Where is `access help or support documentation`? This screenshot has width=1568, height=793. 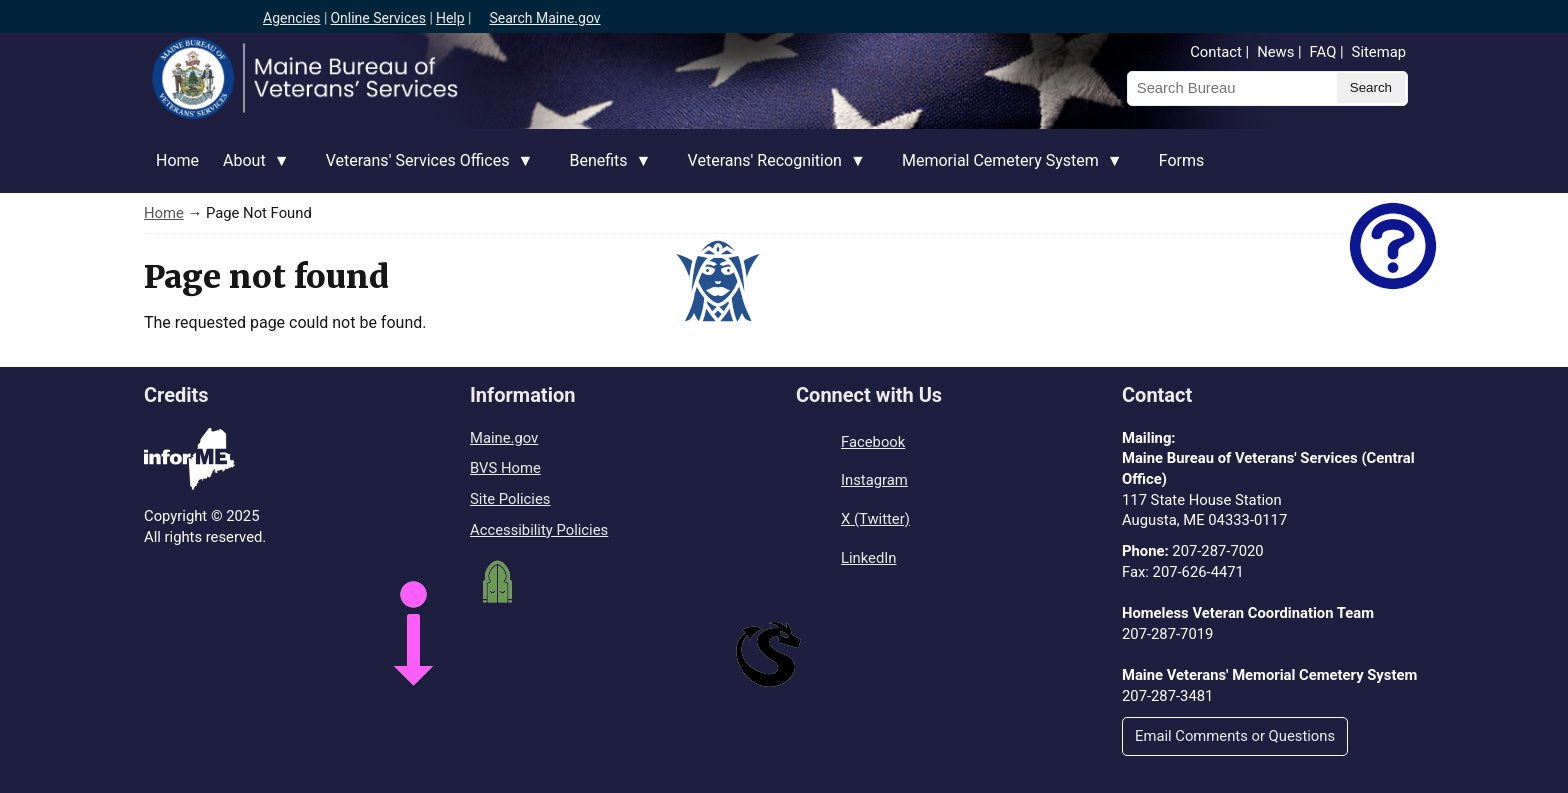 access help or support documentation is located at coordinates (1393, 246).